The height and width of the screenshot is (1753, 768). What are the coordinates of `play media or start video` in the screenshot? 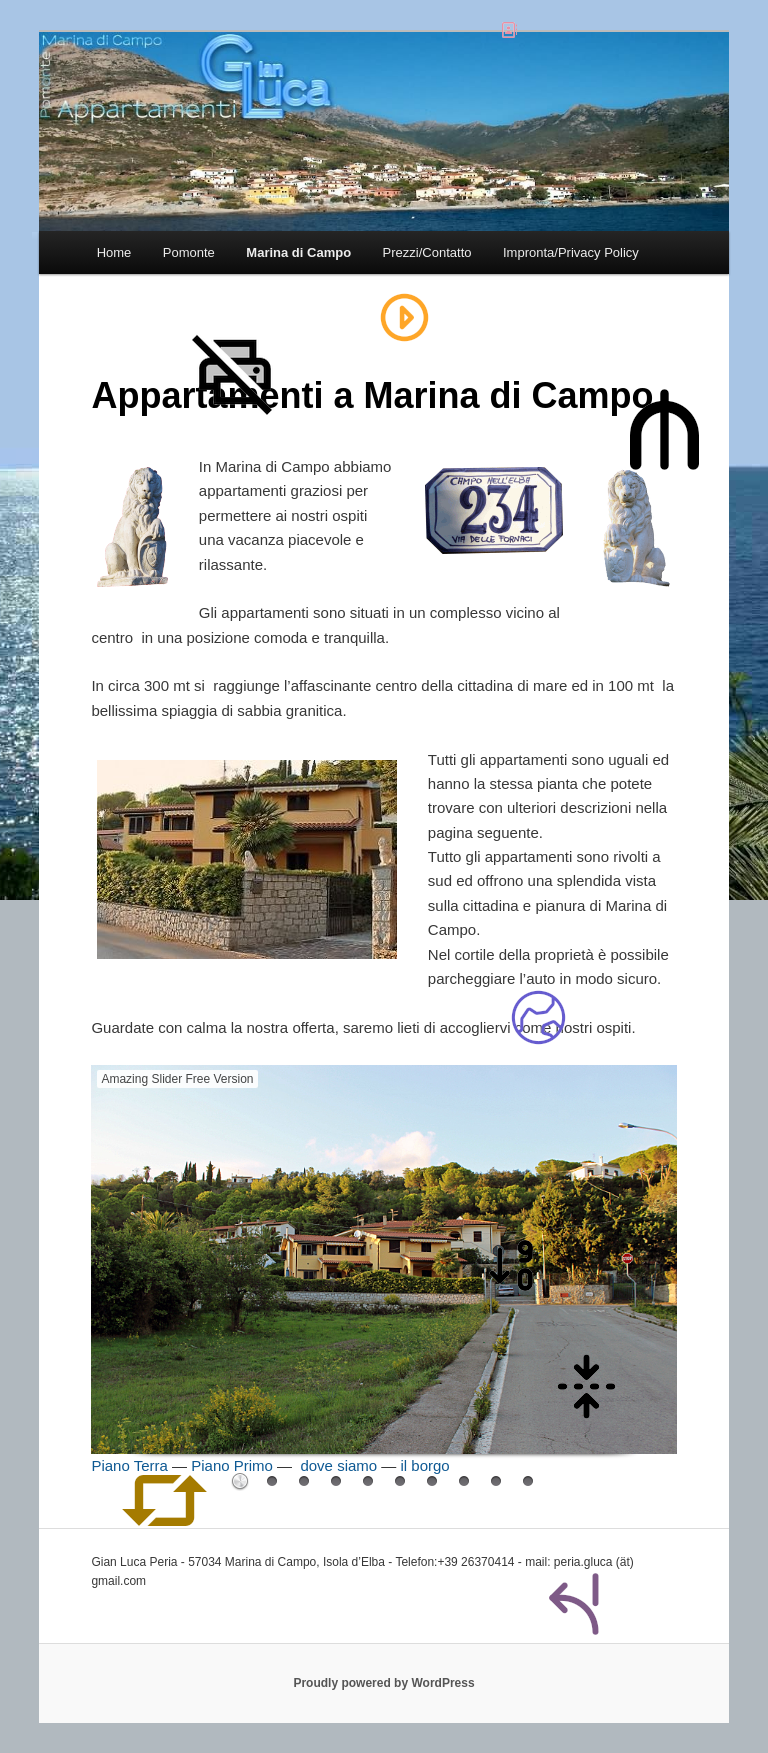 It's located at (404, 317).